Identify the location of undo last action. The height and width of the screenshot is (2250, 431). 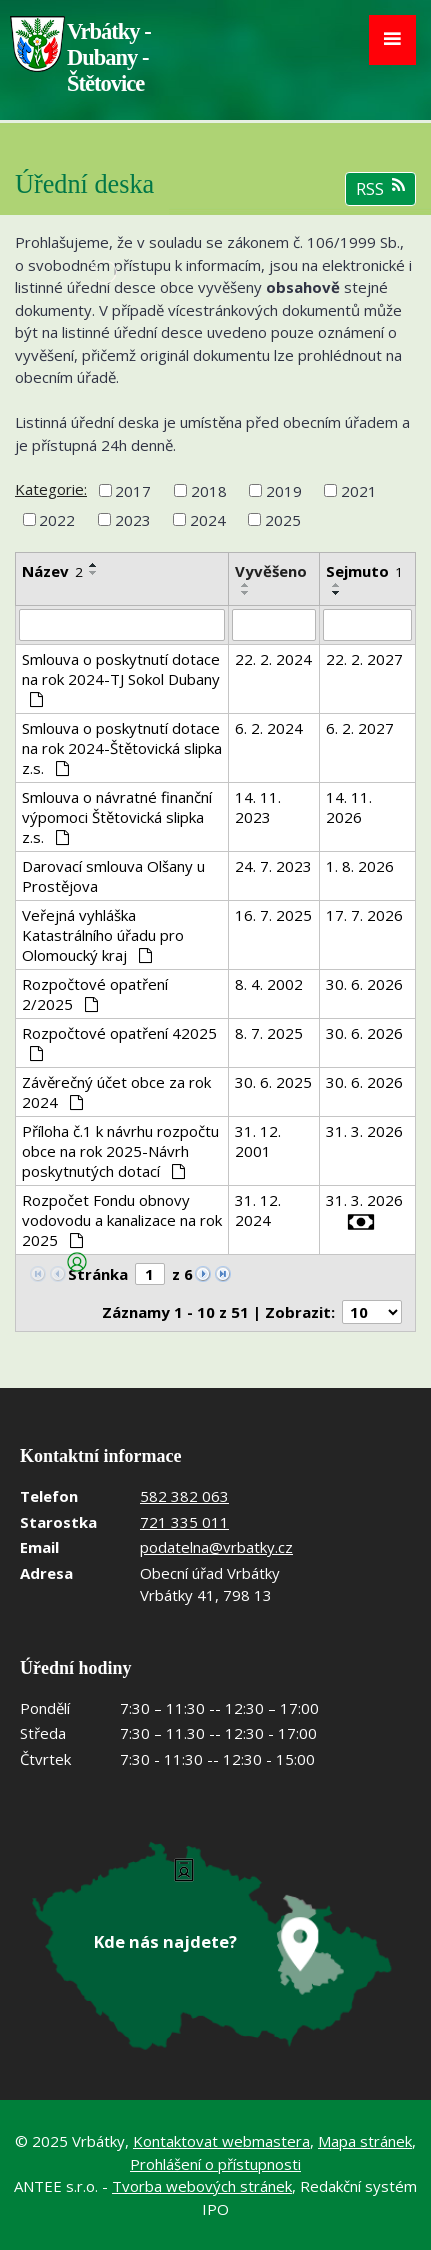
(105, 272).